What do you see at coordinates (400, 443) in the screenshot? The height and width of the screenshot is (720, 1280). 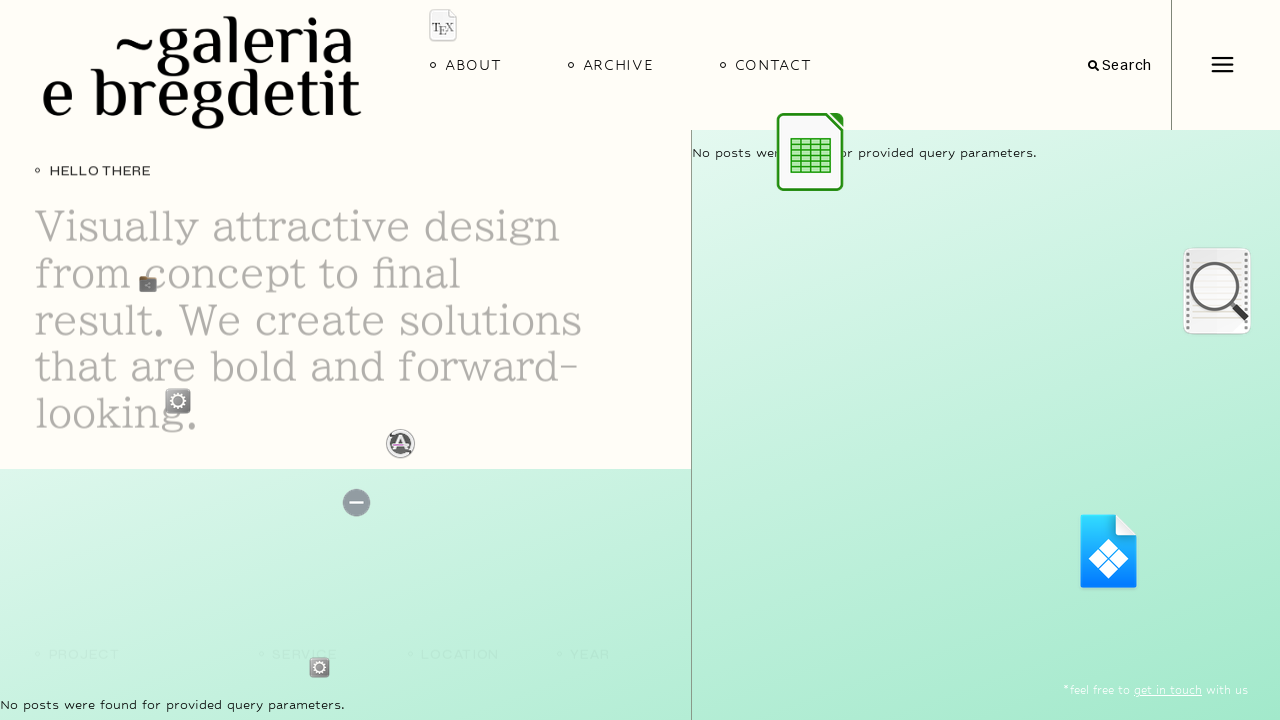 I see `check for available software updates` at bounding box center [400, 443].